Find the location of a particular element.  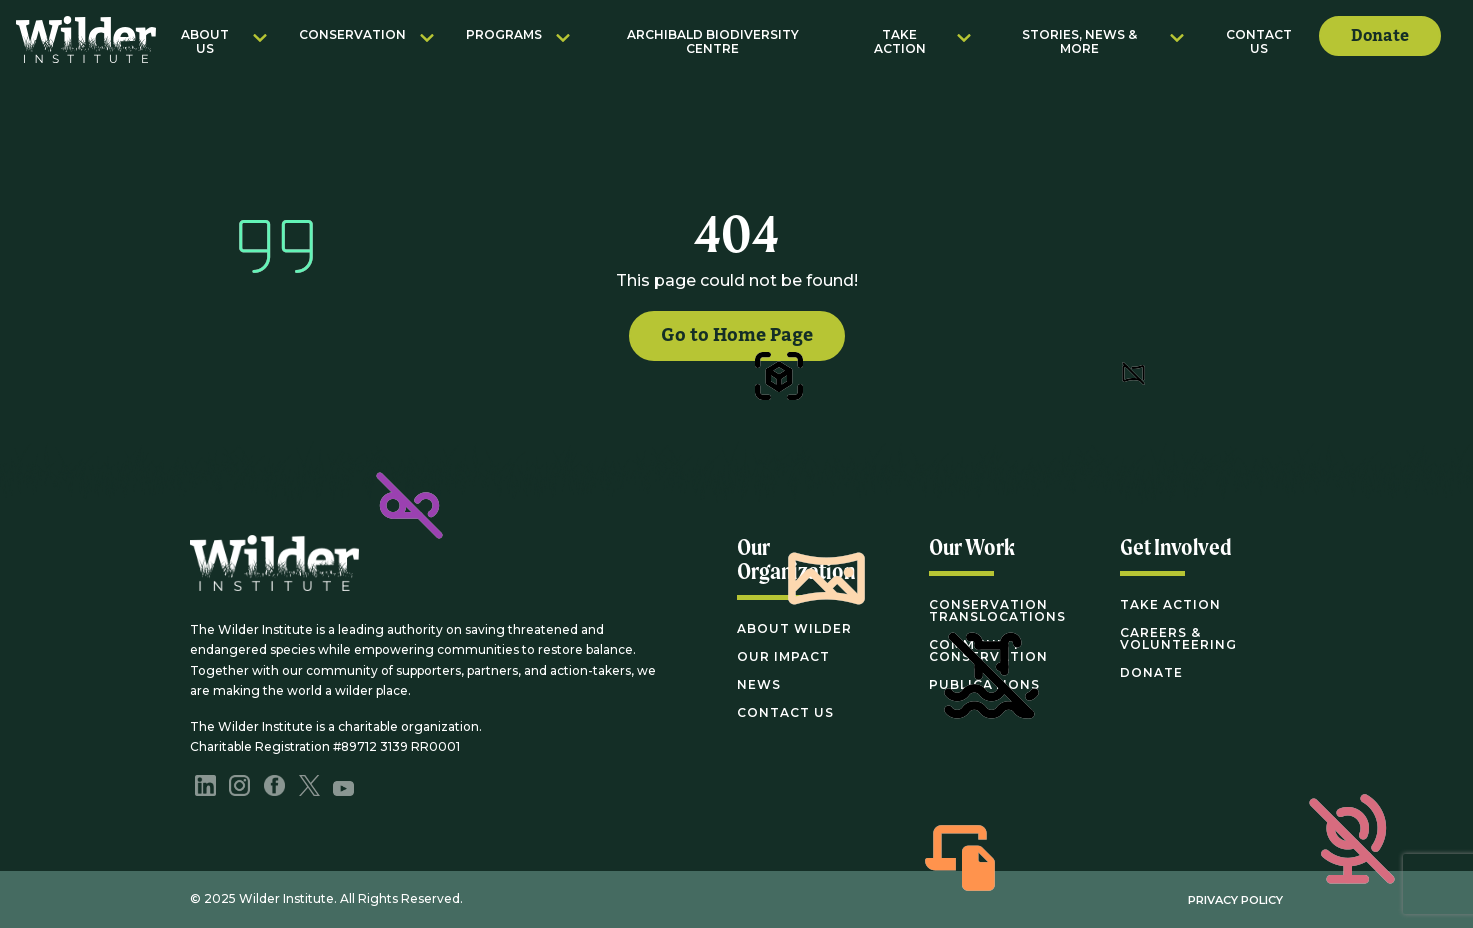

disable horizontal panorama mode is located at coordinates (1133, 373).